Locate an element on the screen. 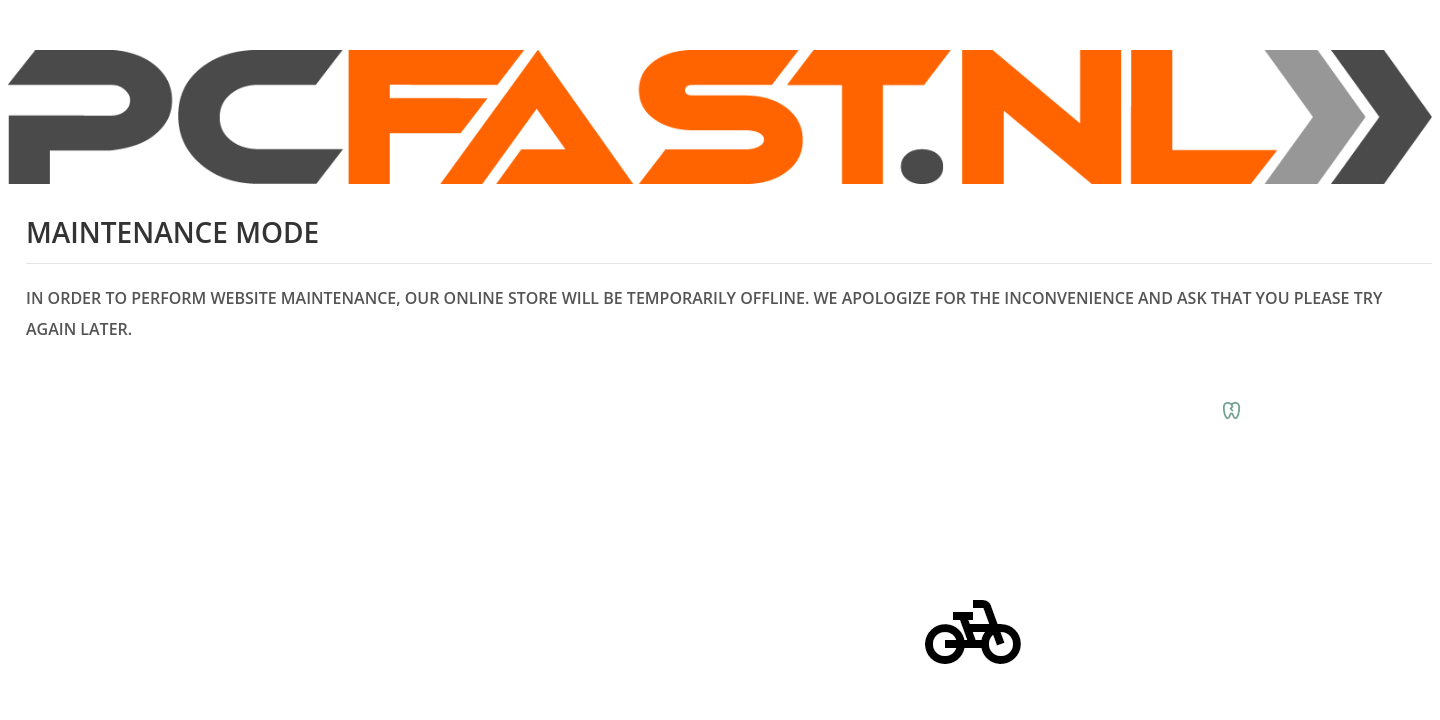 This screenshot has width=1440, height=720. indicates a chipped or damaged tooth is located at coordinates (1231, 410).